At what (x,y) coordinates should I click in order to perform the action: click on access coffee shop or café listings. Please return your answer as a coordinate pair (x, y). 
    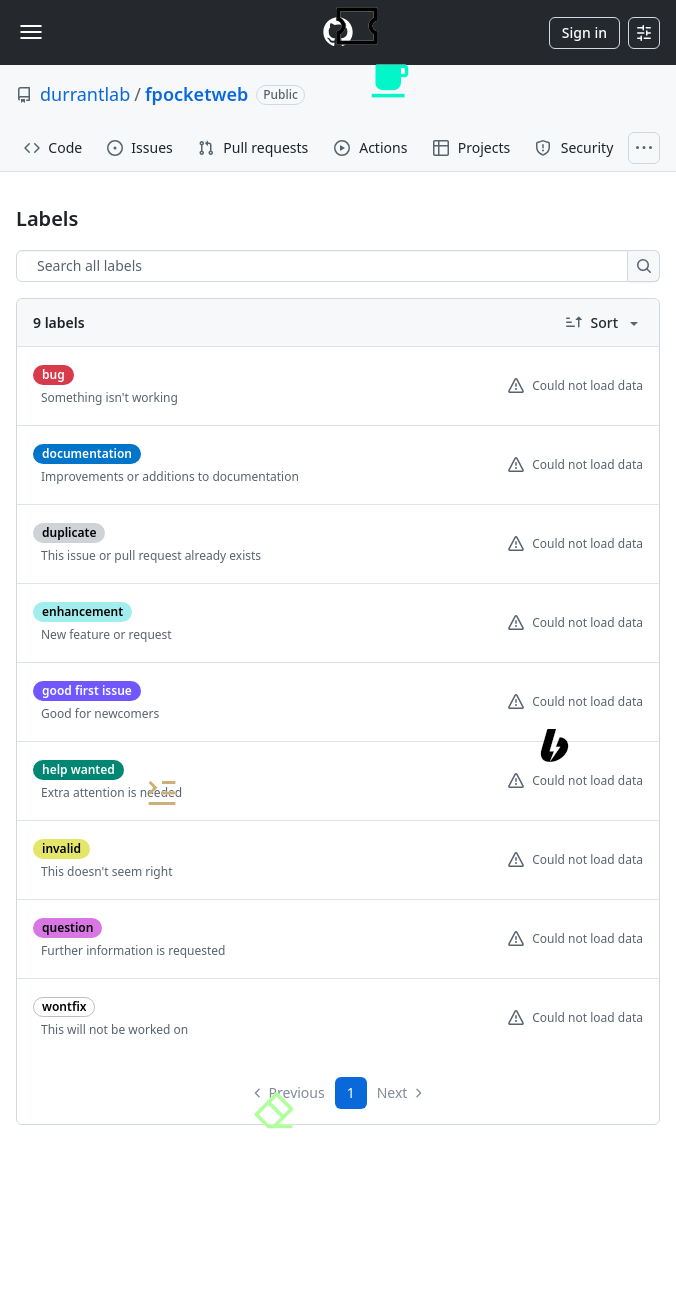
    Looking at the image, I should click on (390, 81).